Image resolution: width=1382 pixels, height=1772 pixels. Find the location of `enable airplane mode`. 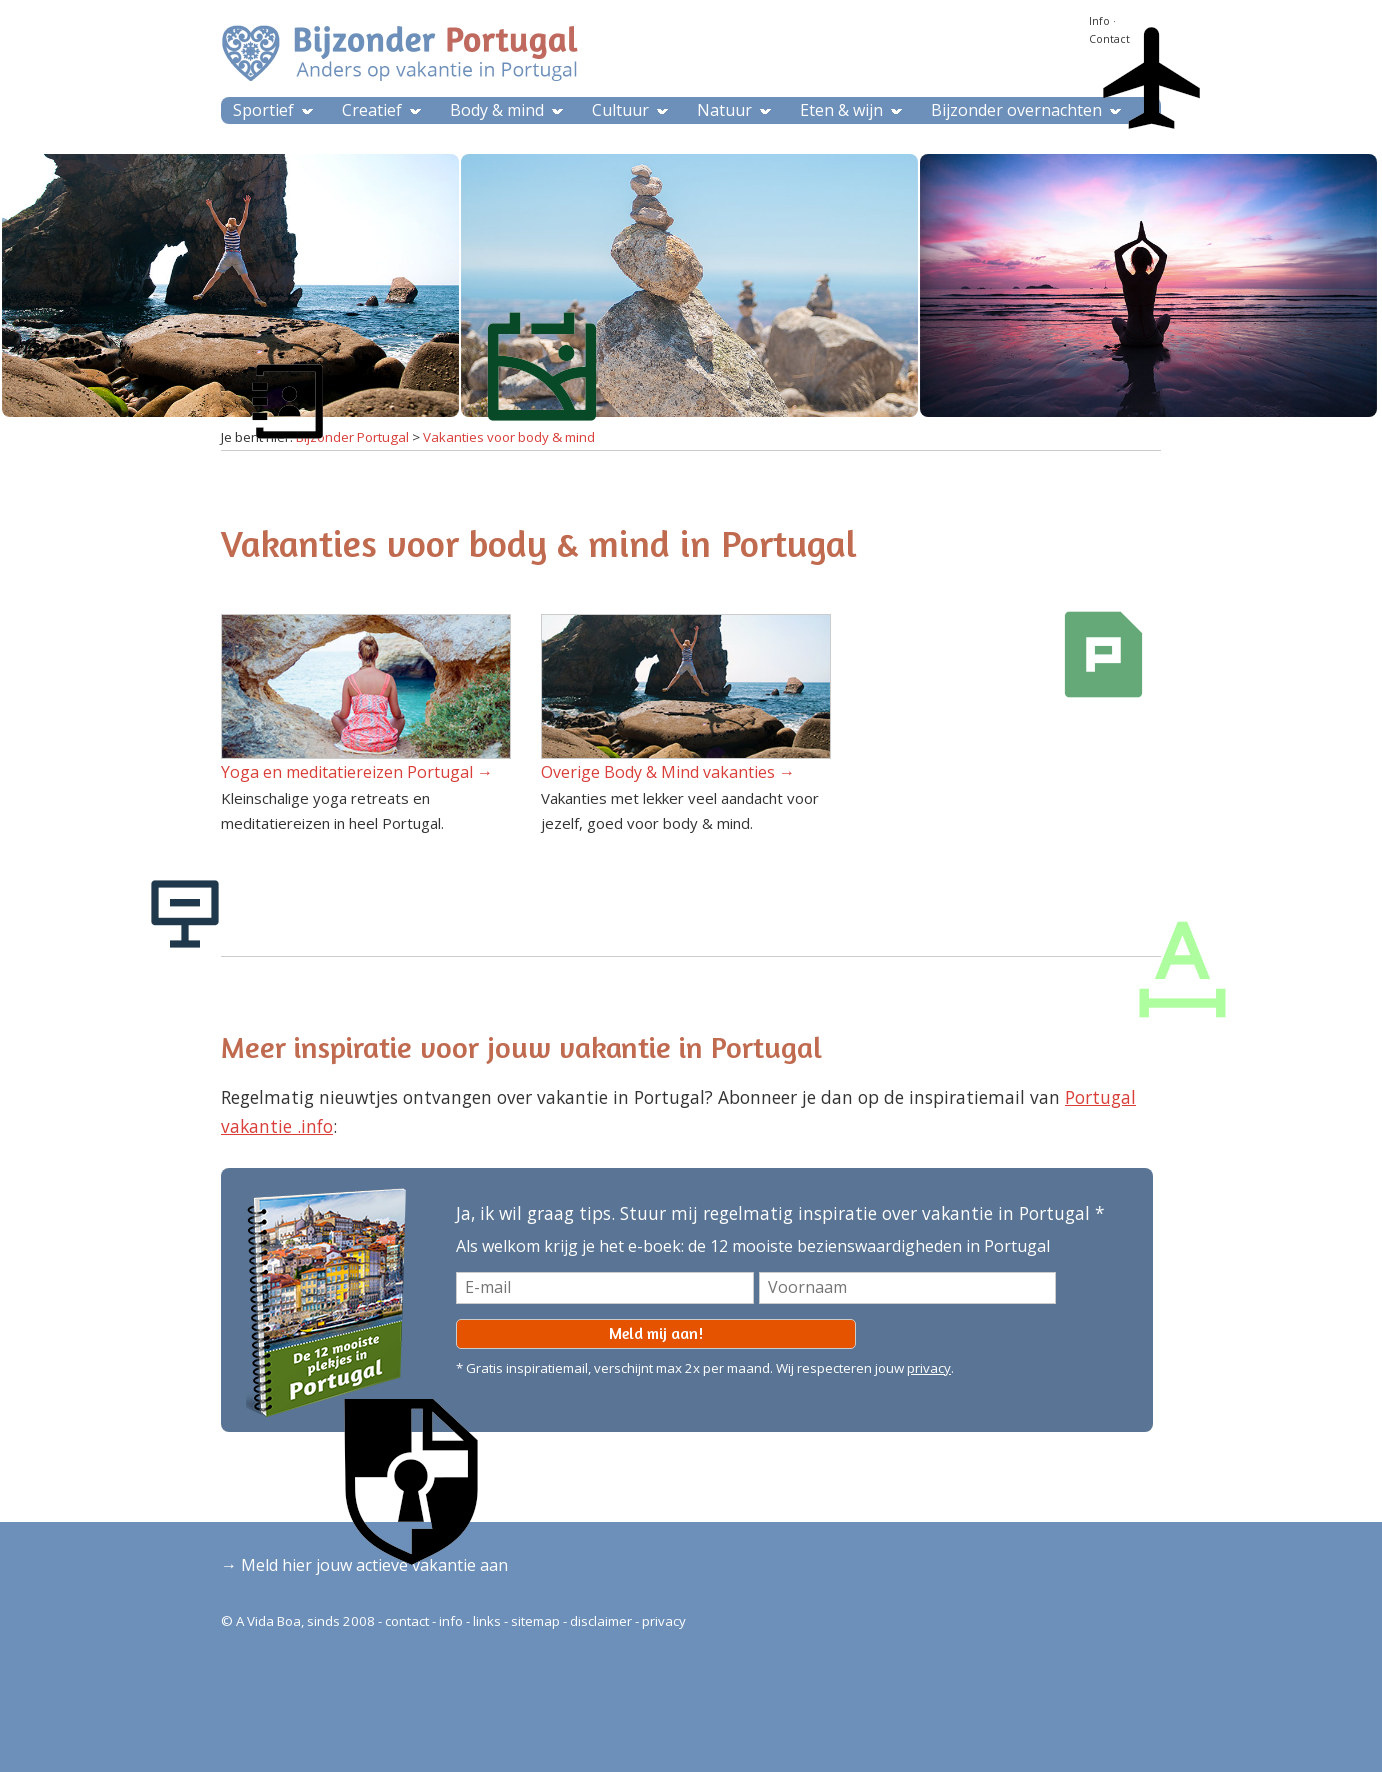

enable airplane mode is located at coordinates (1149, 78).